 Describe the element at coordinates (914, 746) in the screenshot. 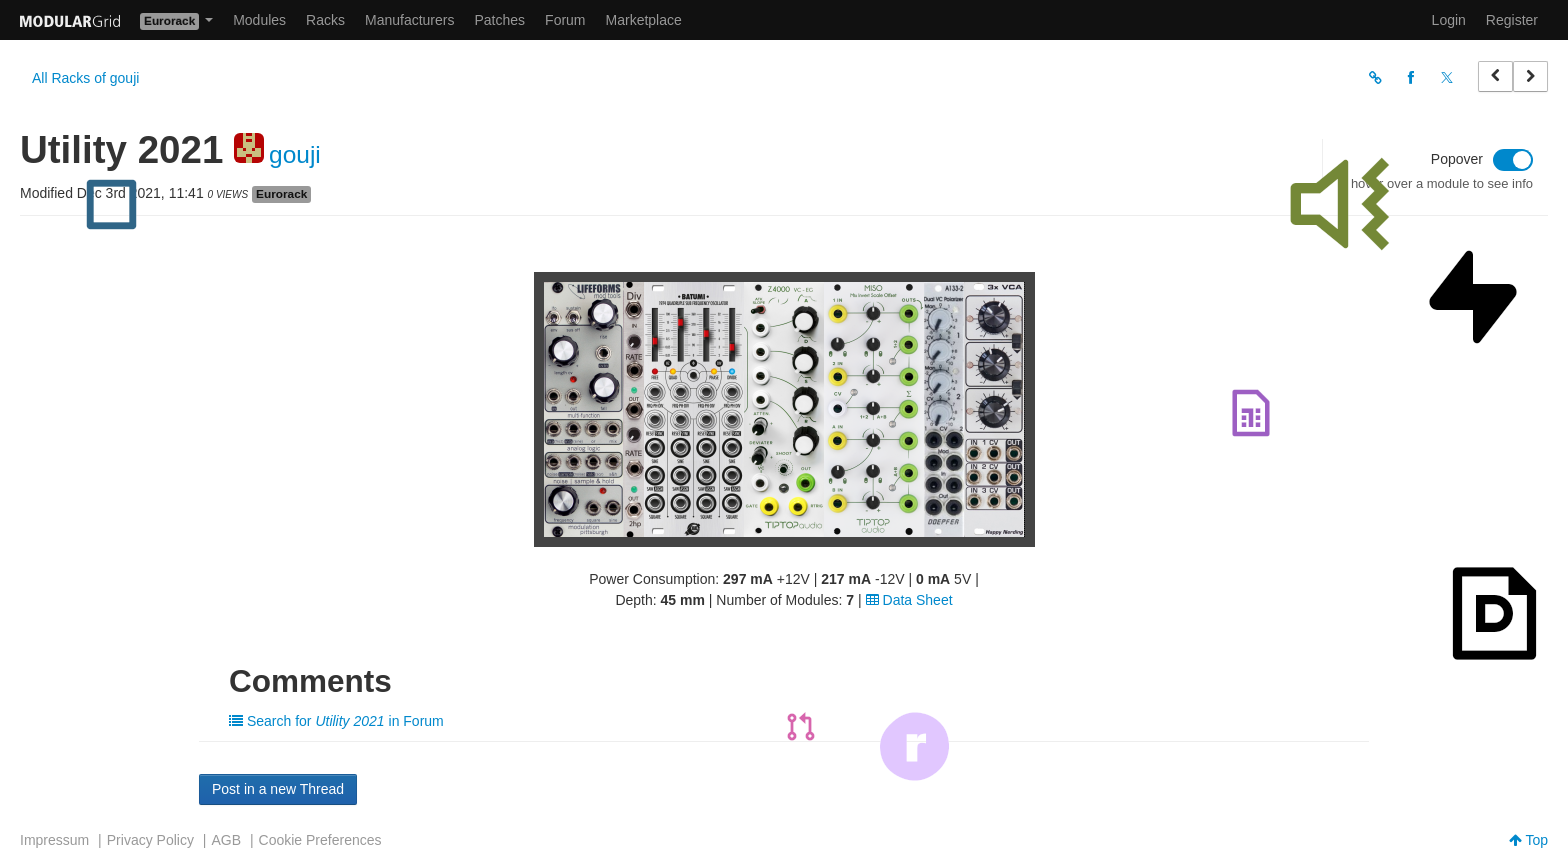

I see `open the Ravelry app` at that location.